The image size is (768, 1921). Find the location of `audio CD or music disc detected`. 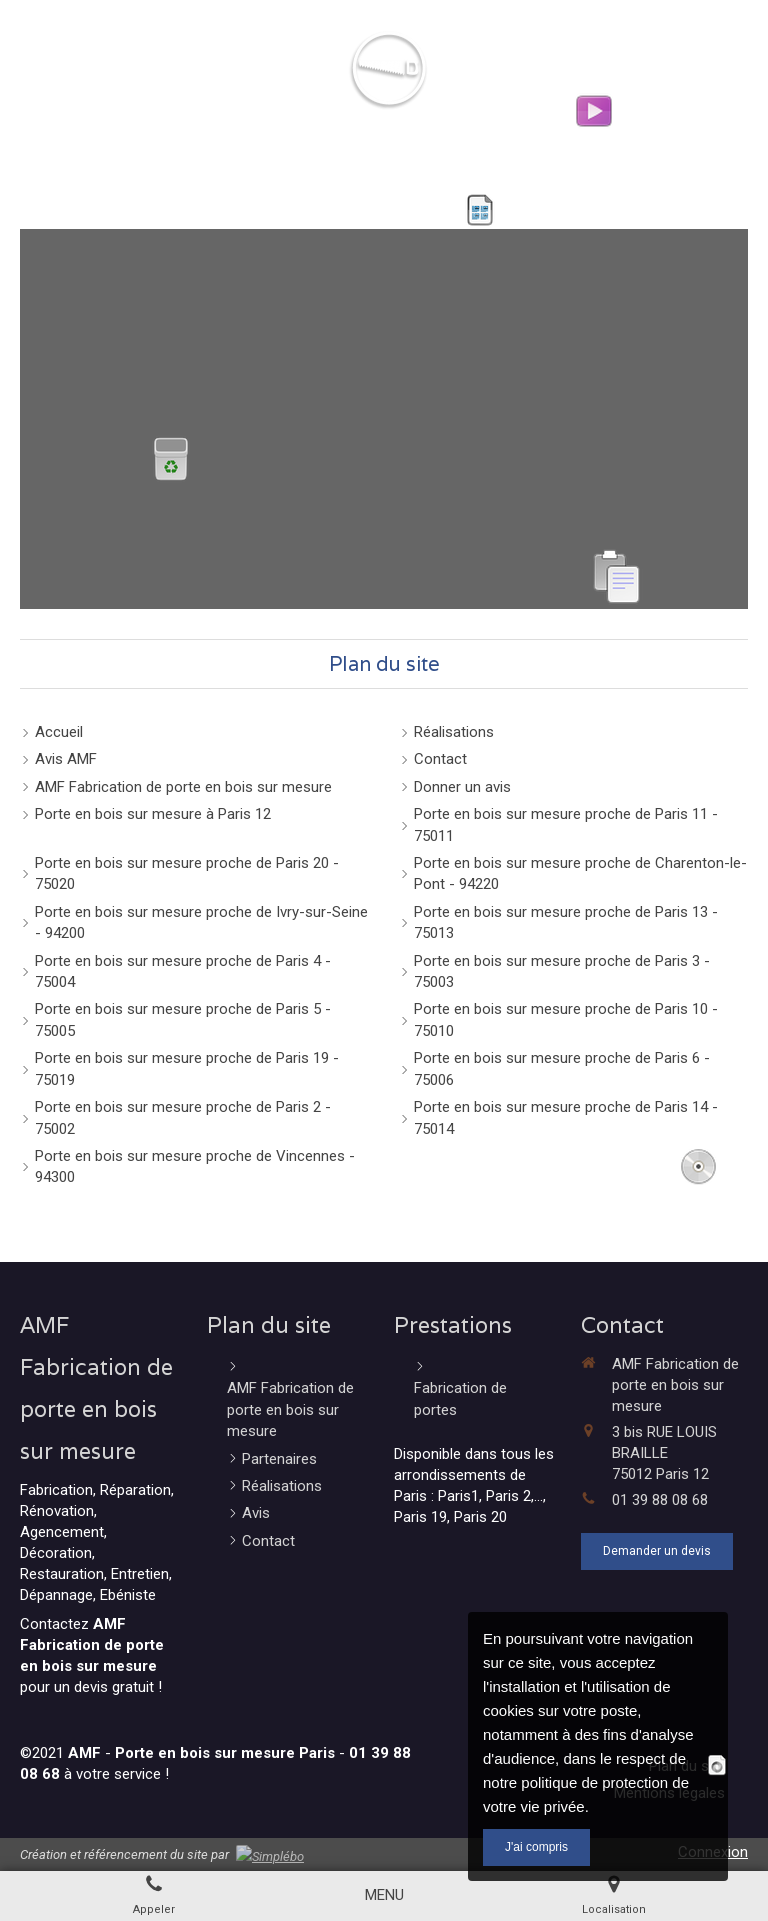

audio CD or music disc detected is located at coordinates (698, 1166).